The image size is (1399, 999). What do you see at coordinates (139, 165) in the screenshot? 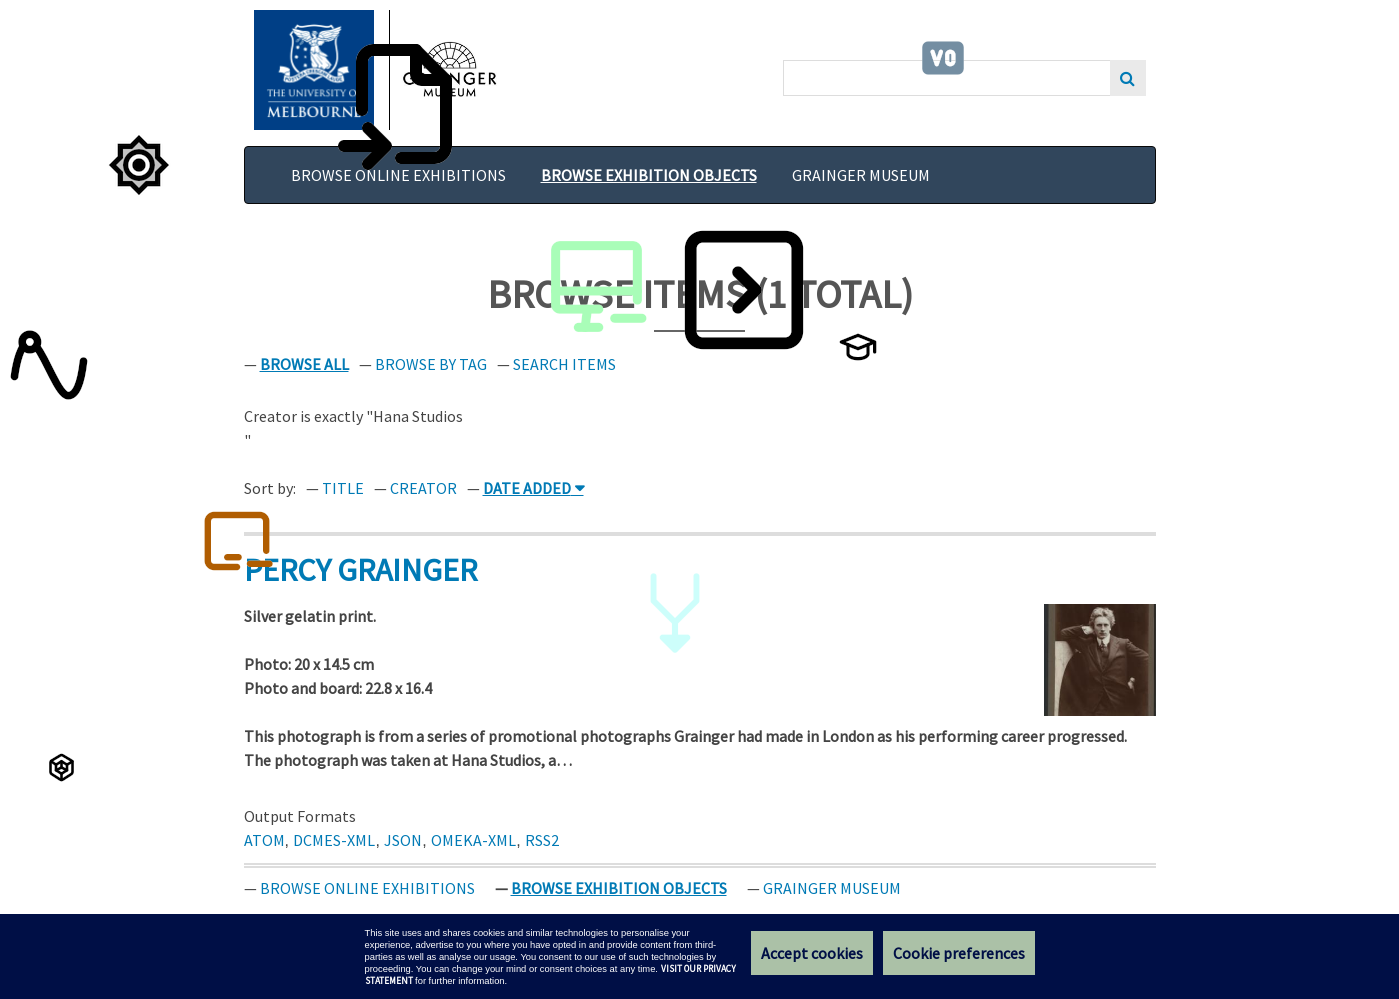
I see `increase screen brightness` at bounding box center [139, 165].